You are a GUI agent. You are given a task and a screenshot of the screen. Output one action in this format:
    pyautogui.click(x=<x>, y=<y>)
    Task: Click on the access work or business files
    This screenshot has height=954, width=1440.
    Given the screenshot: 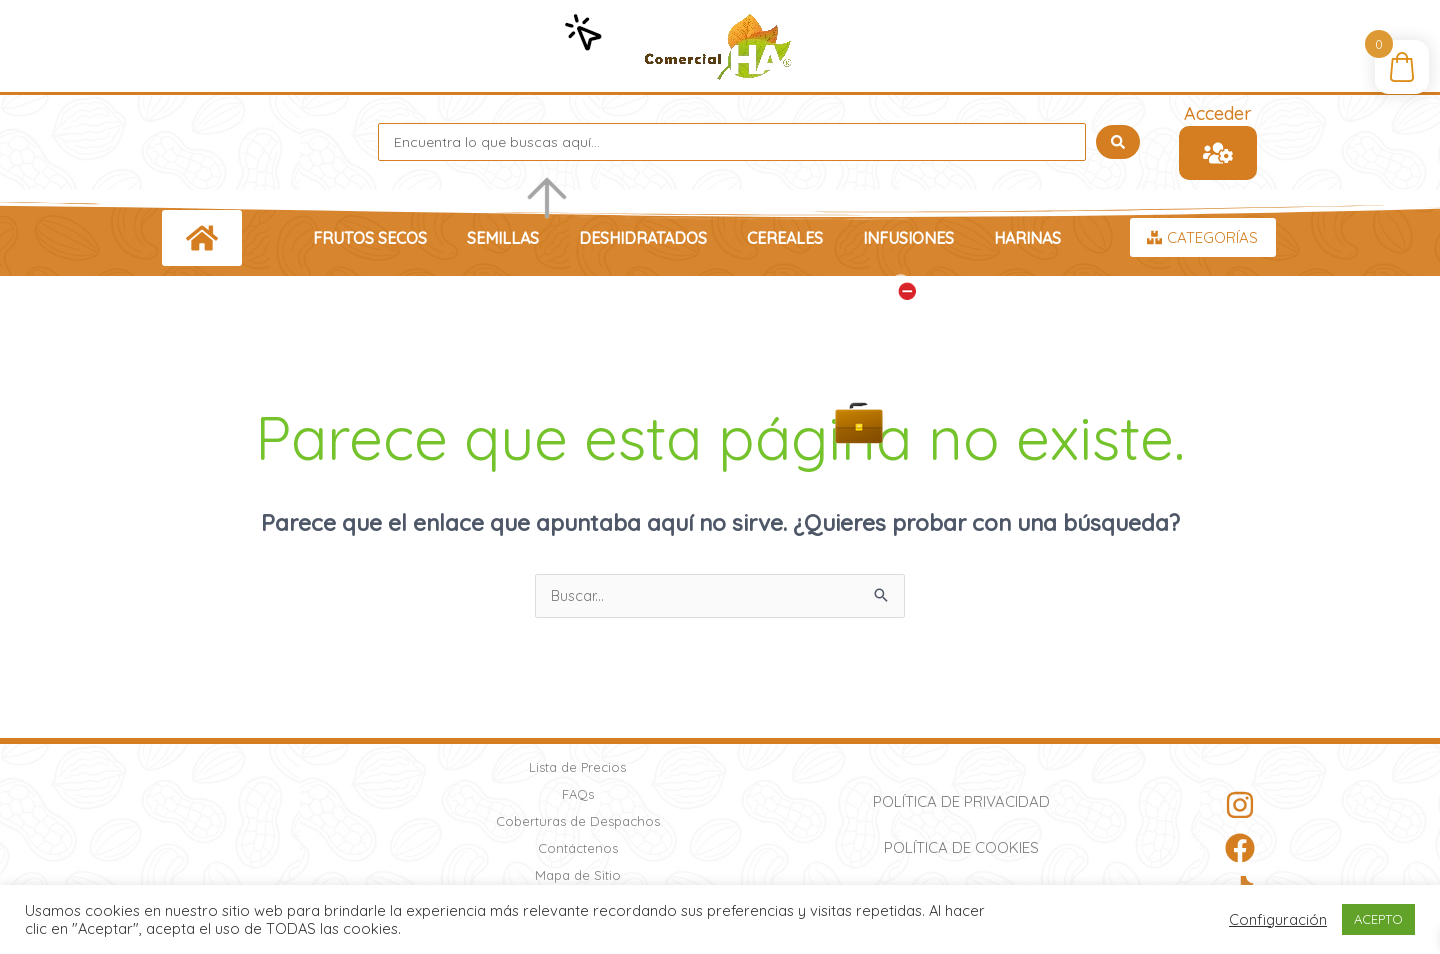 What is the action you would take?
    pyautogui.click(x=859, y=423)
    